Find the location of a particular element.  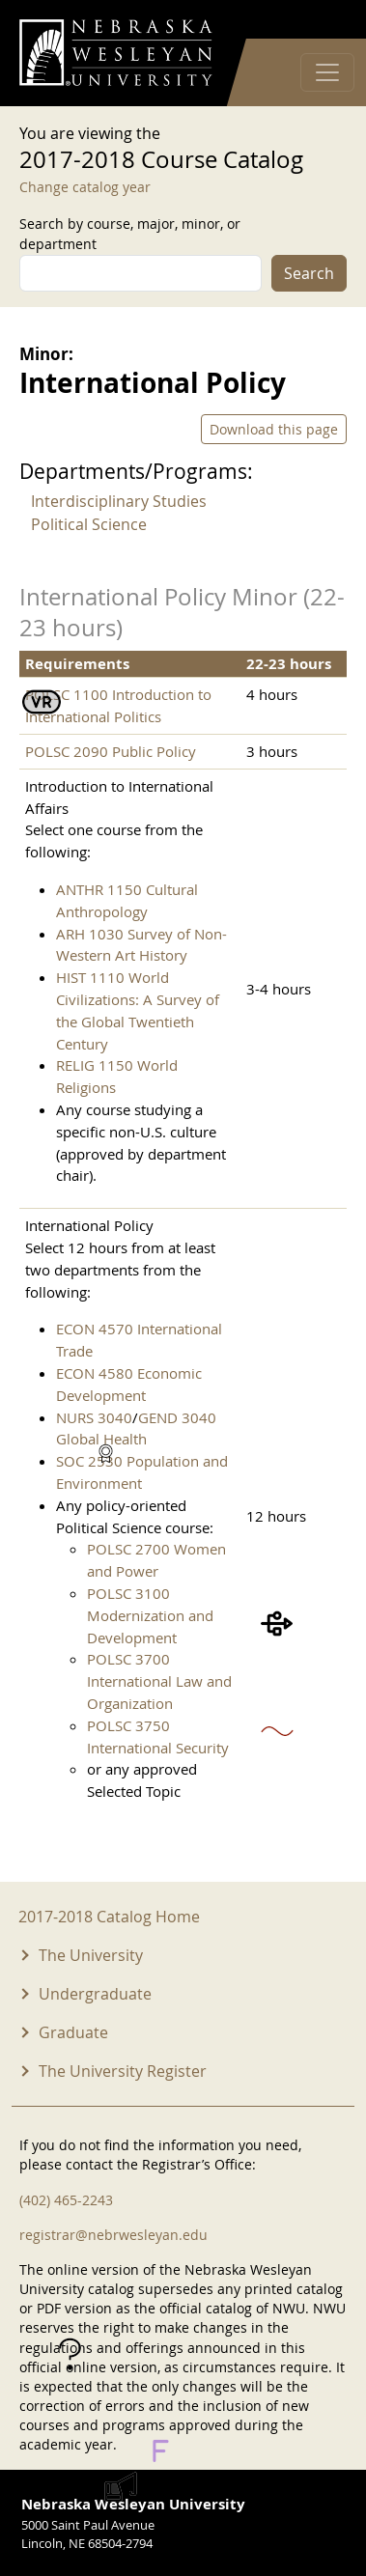

indicates an approximate or estimated value is located at coordinates (277, 1731).